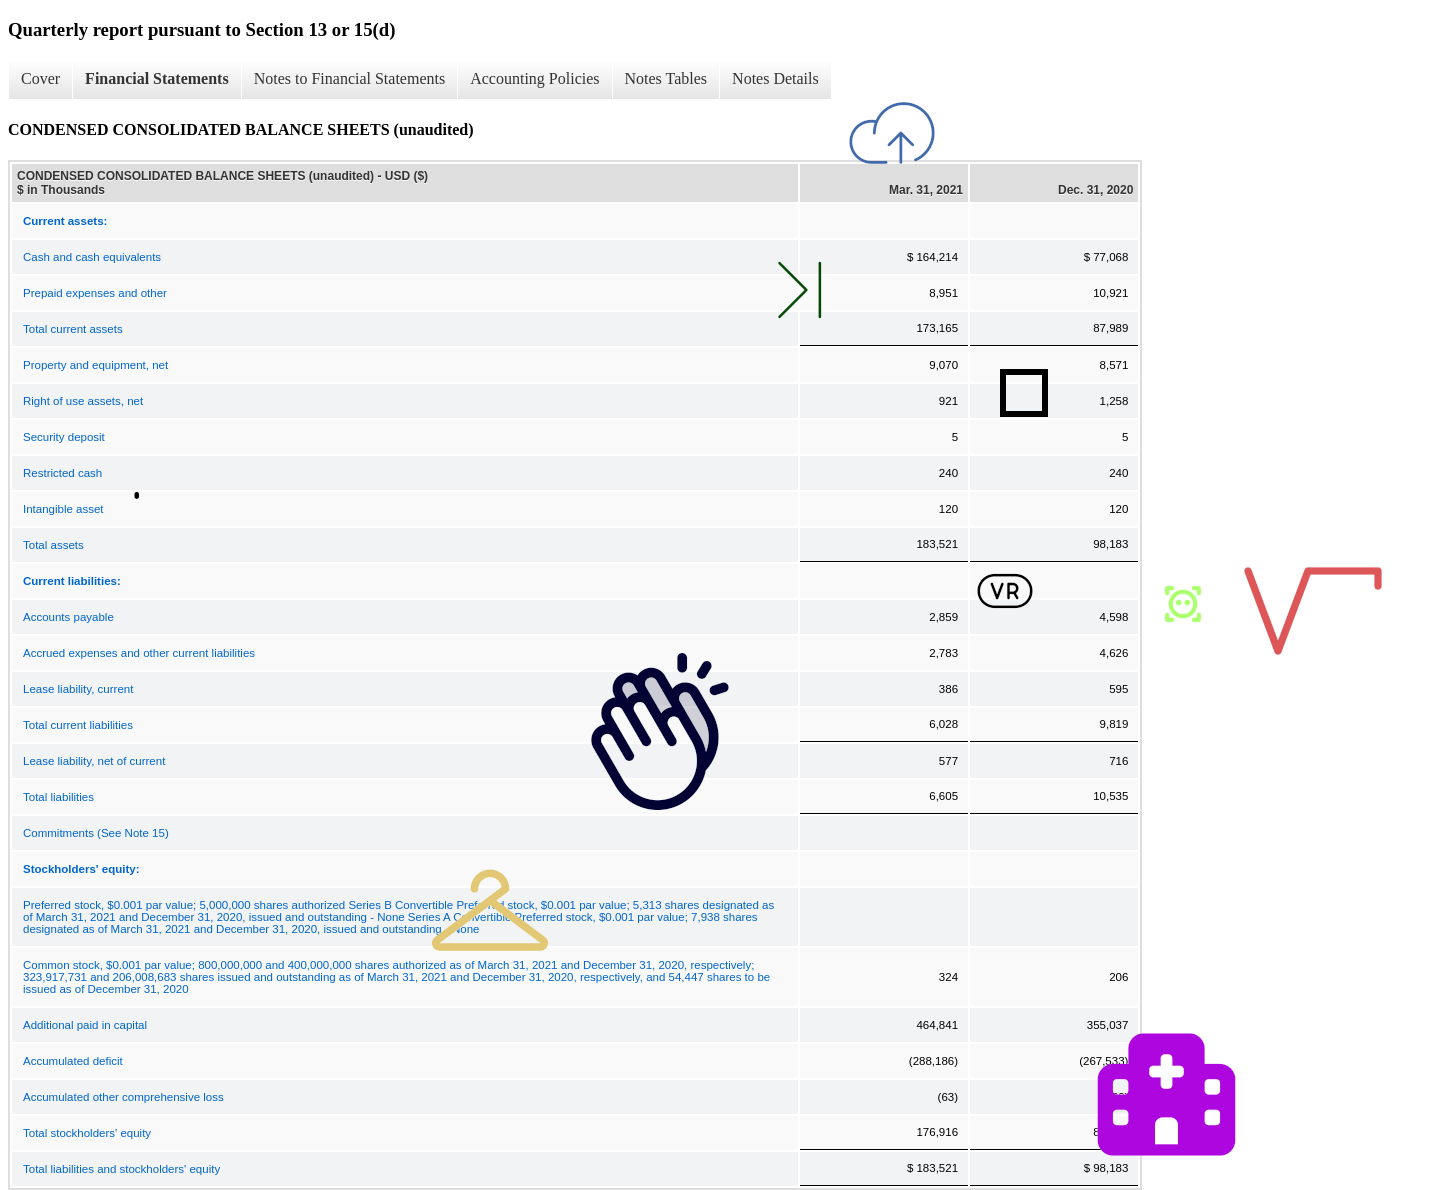 This screenshot has height=1190, width=1434. I want to click on access wardrobe or clothing options, so click(490, 916).